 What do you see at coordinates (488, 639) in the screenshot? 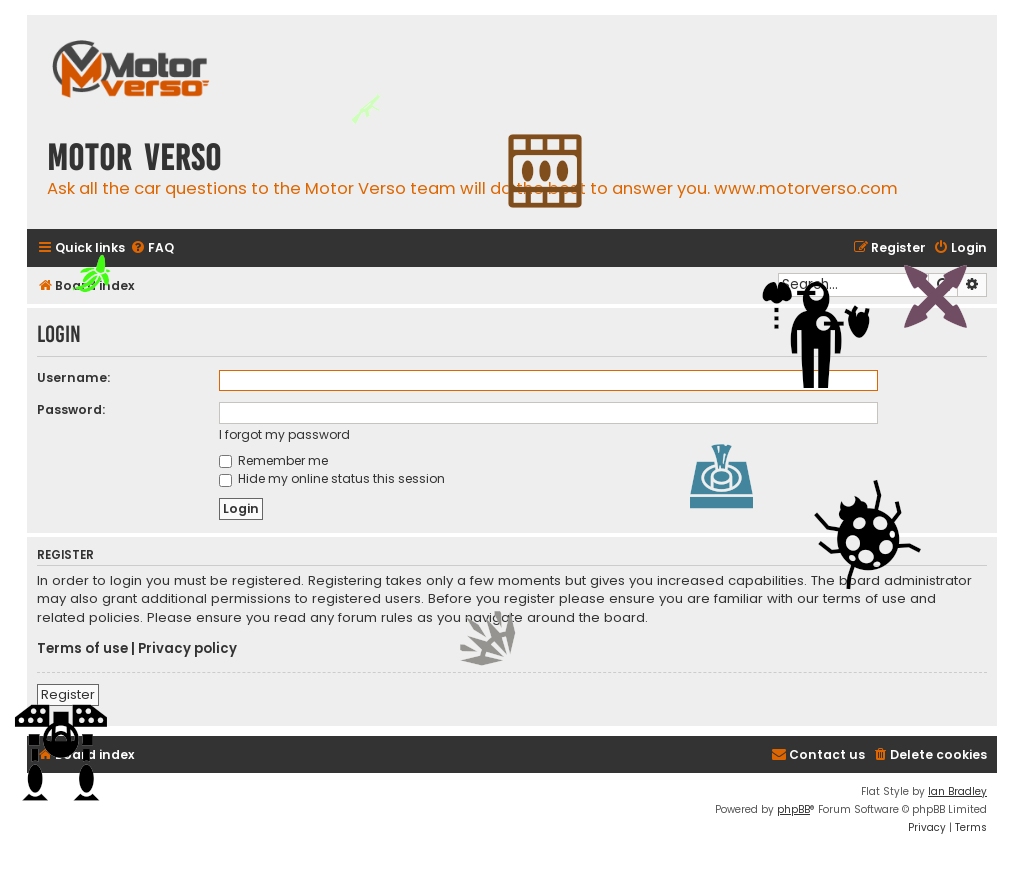
I see `indicates a collision or crash event` at bounding box center [488, 639].